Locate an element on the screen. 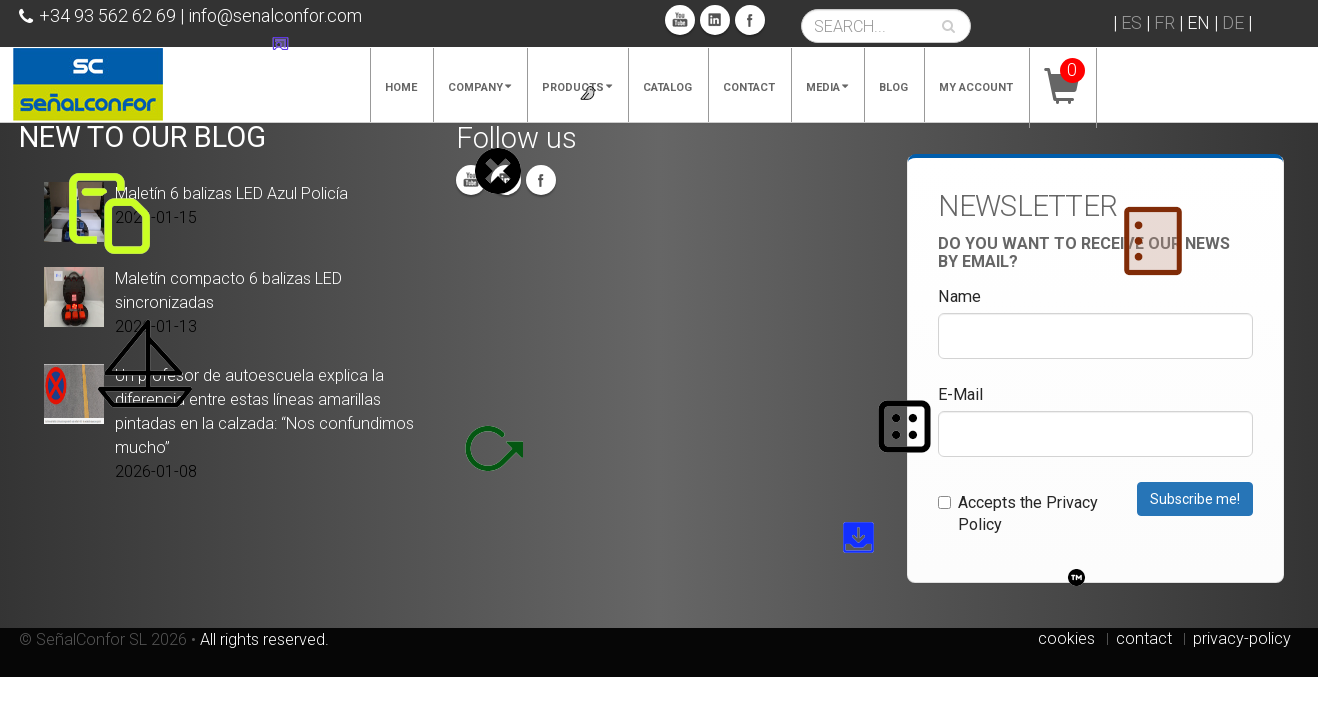 The width and height of the screenshot is (1318, 720). access twitter or social media sharing is located at coordinates (588, 93).